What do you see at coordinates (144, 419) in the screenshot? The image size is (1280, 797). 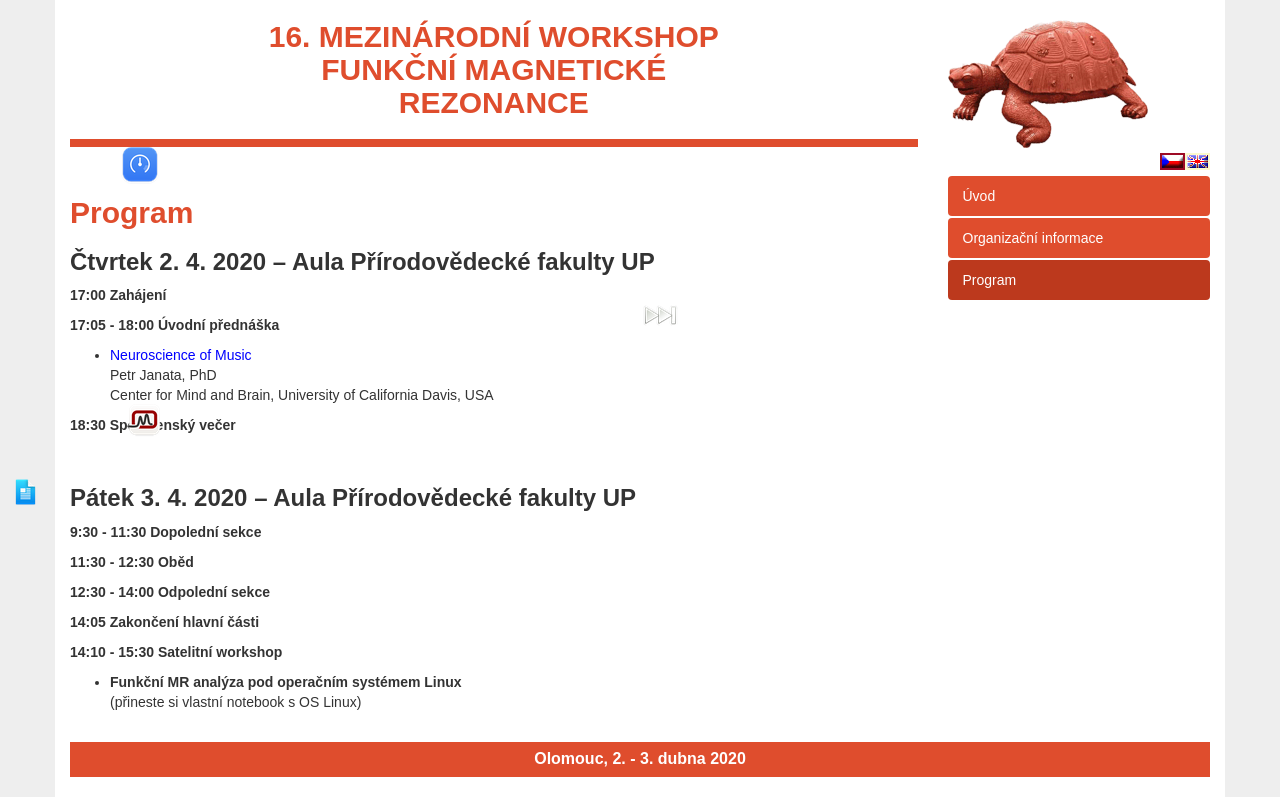 I see `open openchrom chromatography software` at bounding box center [144, 419].